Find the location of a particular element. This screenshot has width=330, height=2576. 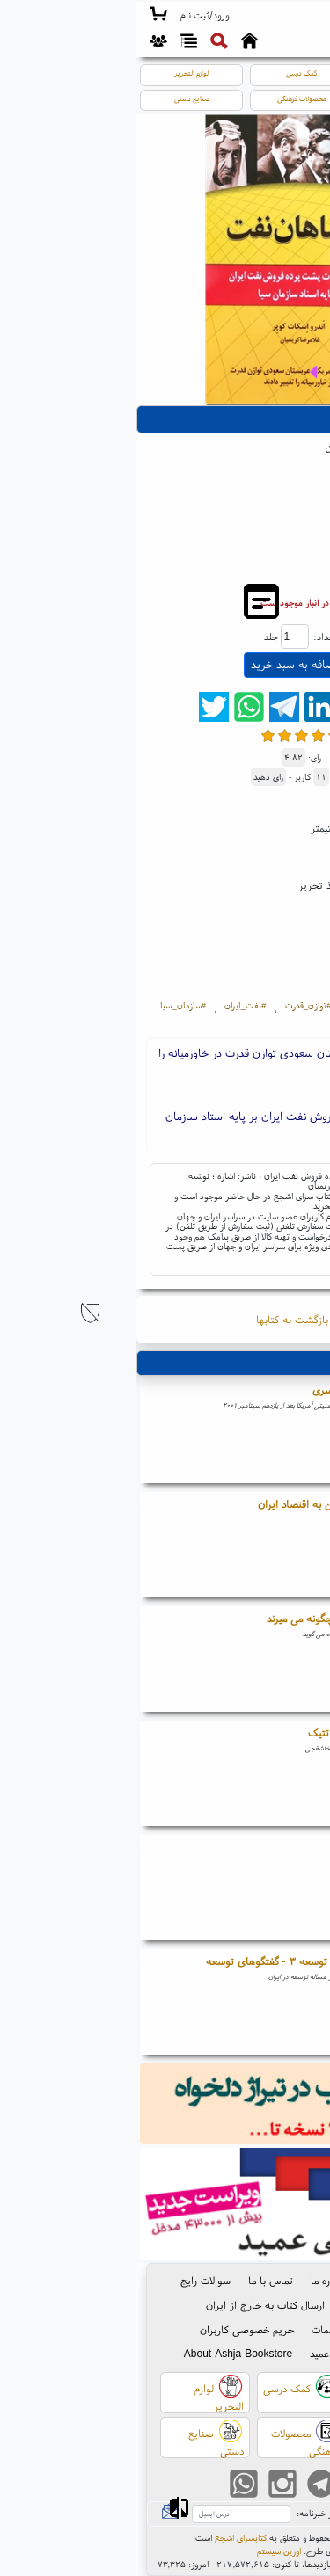

go back to the previous screen is located at coordinates (314, 372).